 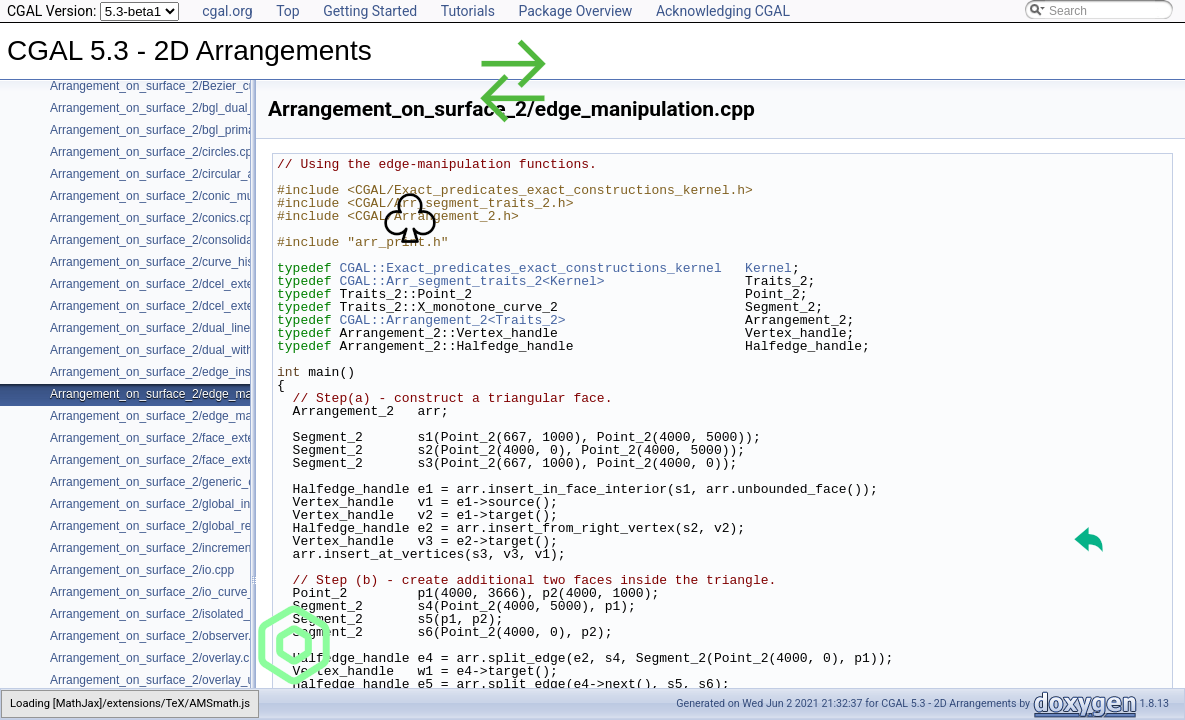 I want to click on swap or exchange items, so click(x=513, y=81).